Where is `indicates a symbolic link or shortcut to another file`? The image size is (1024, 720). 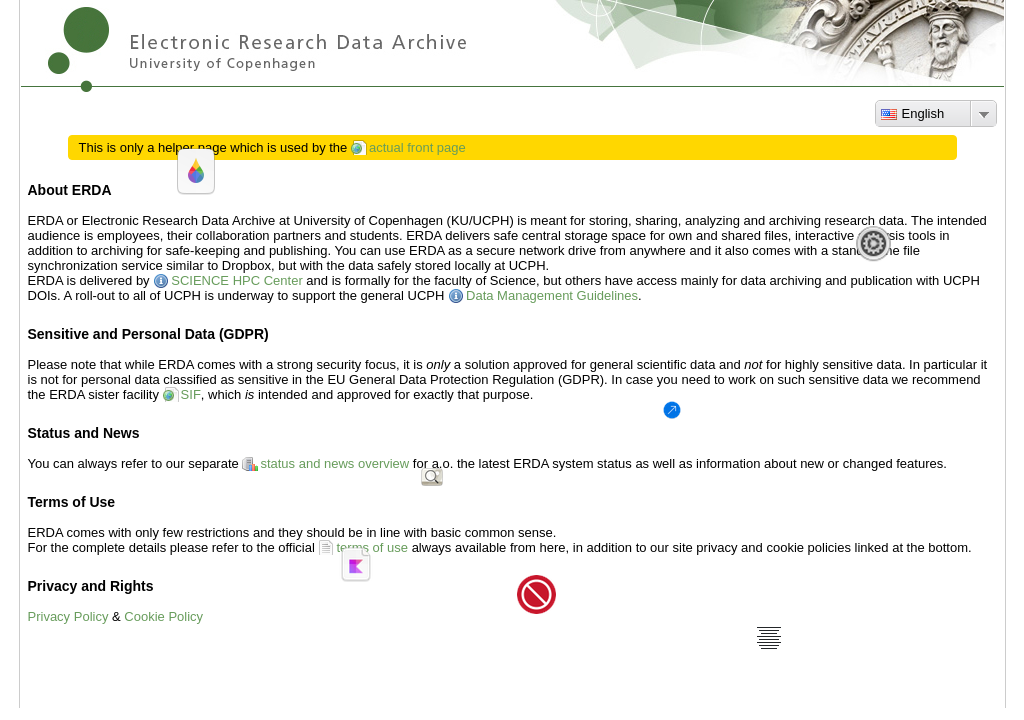
indicates a symbolic link or shortcut to another file is located at coordinates (672, 410).